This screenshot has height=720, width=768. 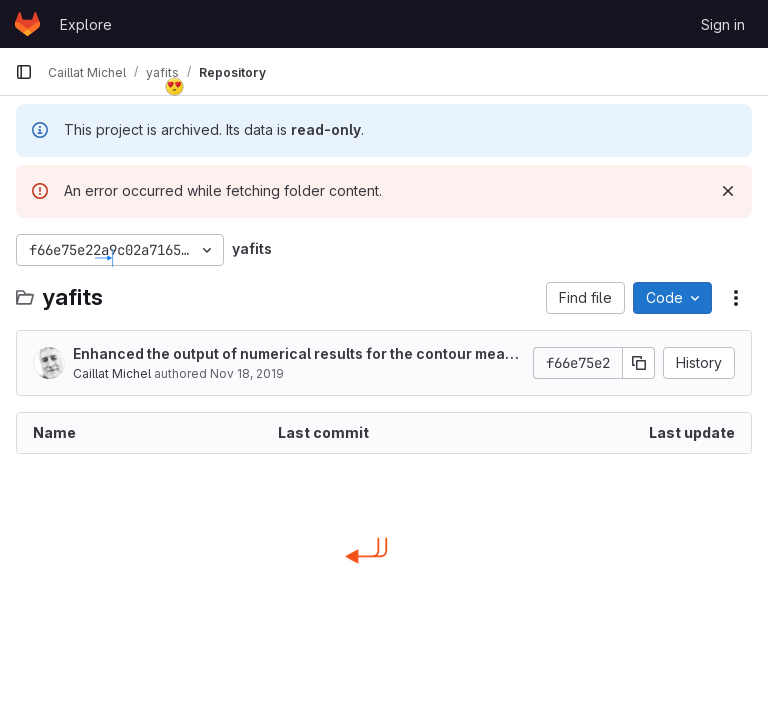 I want to click on reply to all recipients of an email, so click(x=365, y=550).